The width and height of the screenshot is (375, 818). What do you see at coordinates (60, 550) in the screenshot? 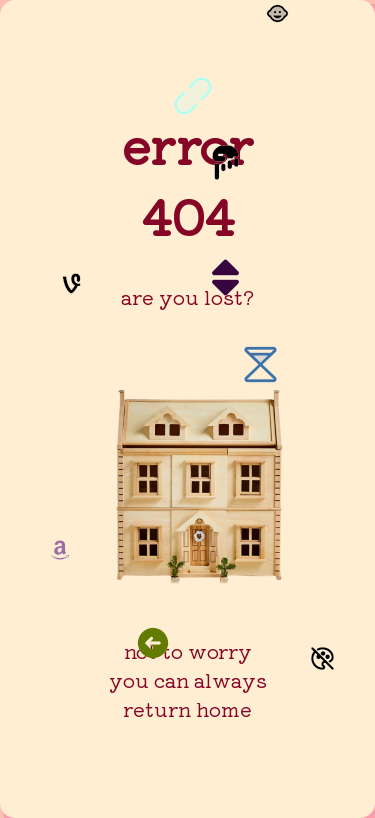
I see `open the Amazon app or website` at bounding box center [60, 550].